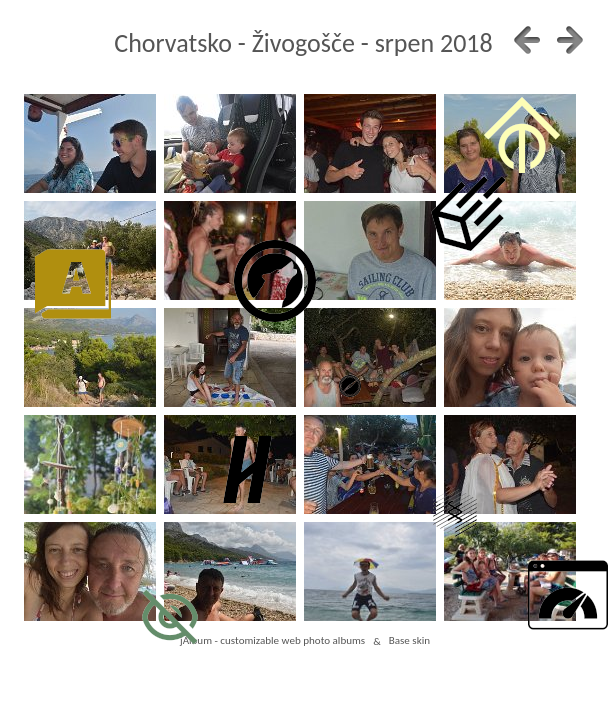  I want to click on hide password or sensitive content, so click(170, 617).